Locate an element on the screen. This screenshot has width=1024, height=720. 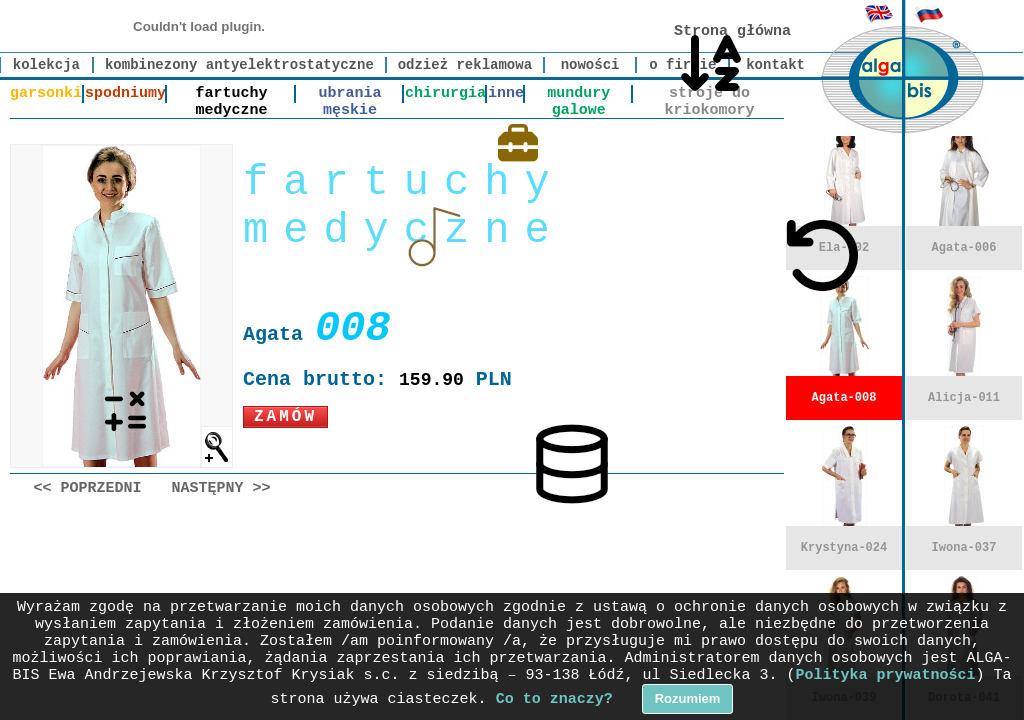
undo the last action is located at coordinates (822, 255).